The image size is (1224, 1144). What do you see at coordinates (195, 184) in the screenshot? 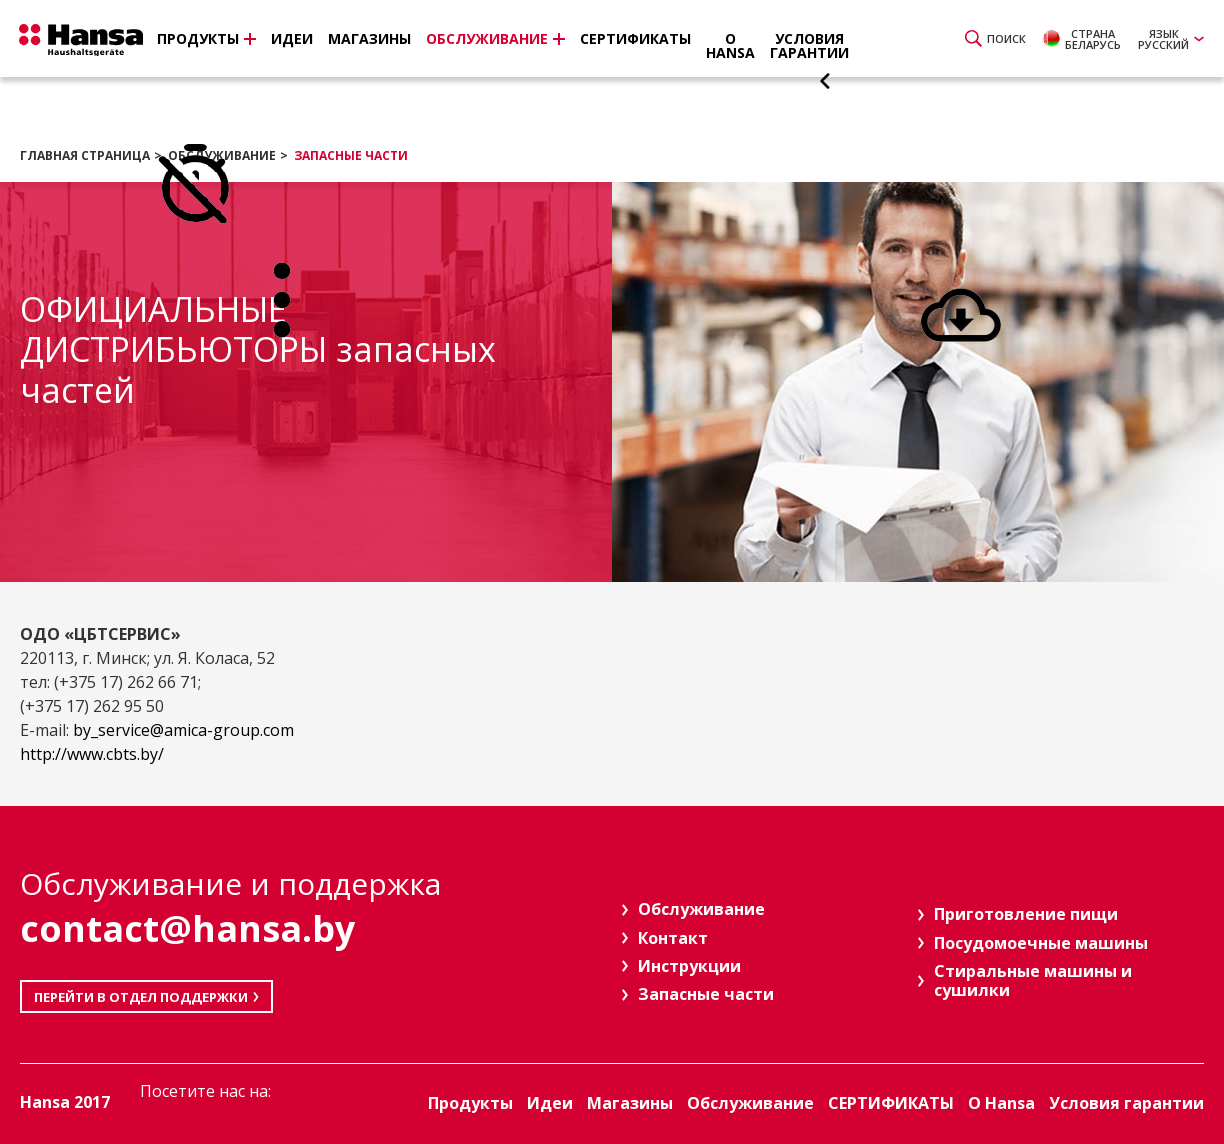
I see `timer is disabled or off` at bounding box center [195, 184].